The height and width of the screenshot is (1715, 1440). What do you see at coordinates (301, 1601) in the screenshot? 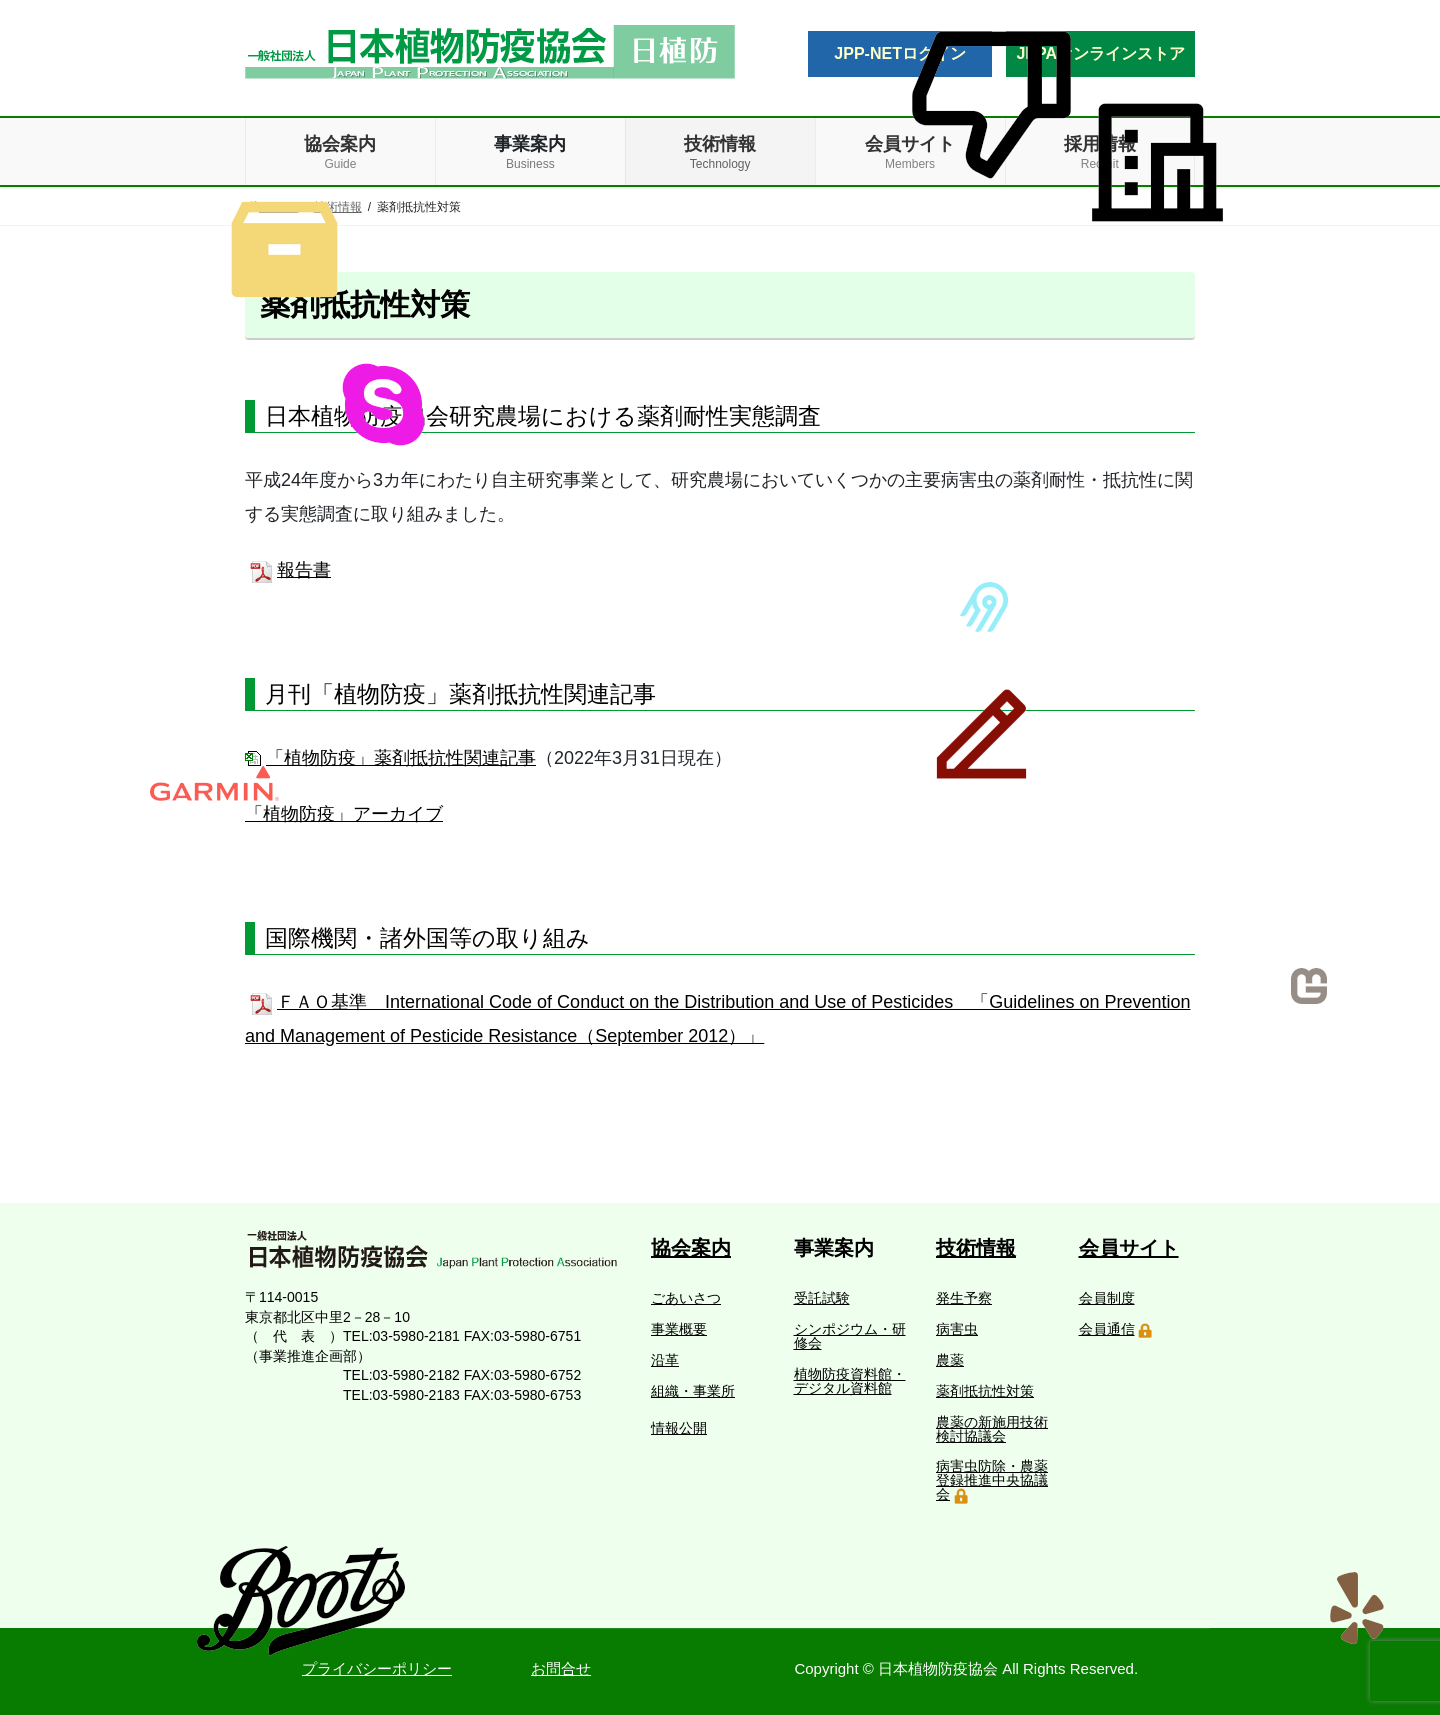
I see `open the Boots pharmacy app` at bounding box center [301, 1601].